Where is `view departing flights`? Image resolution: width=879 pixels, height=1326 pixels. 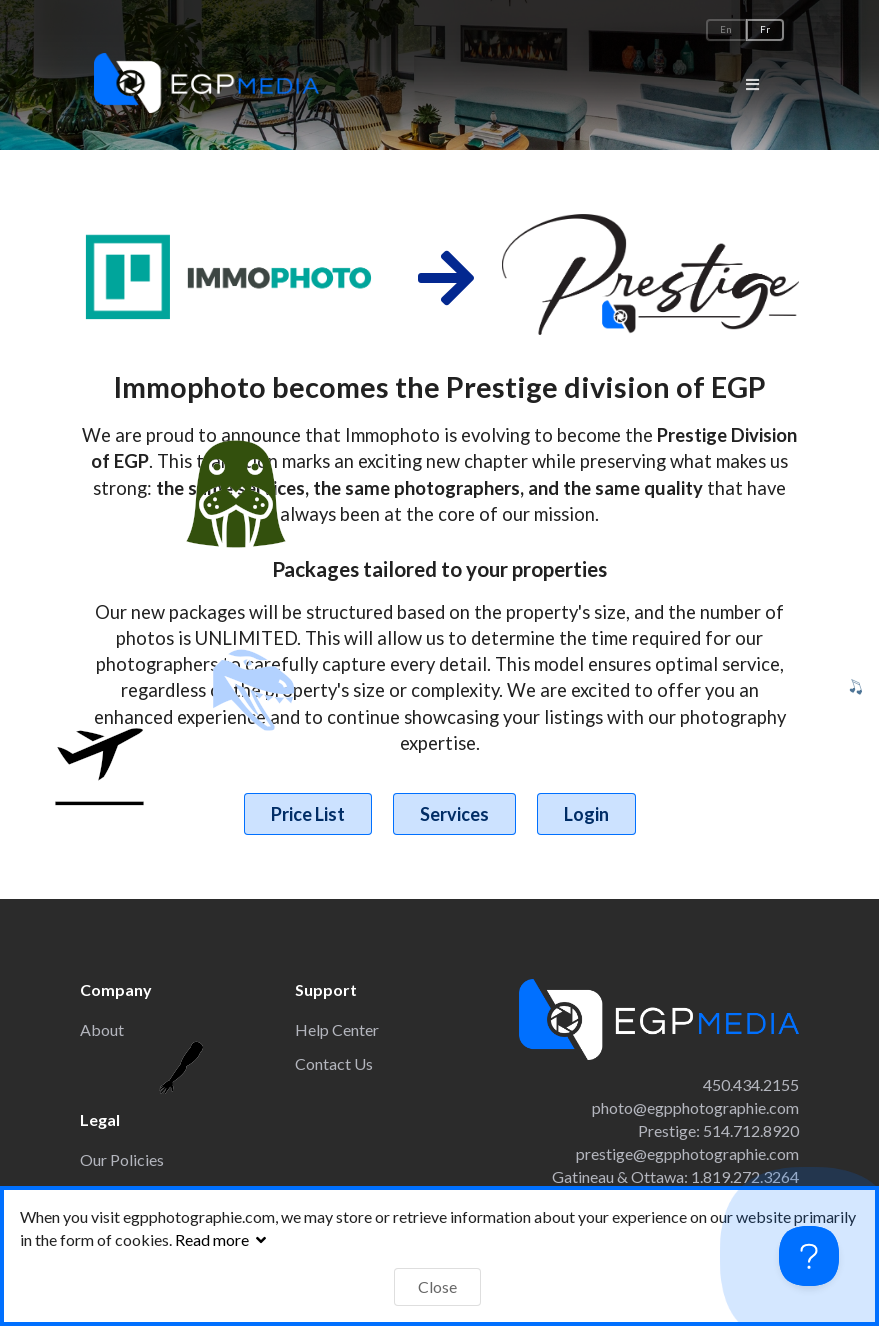
view departing flights is located at coordinates (99, 765).